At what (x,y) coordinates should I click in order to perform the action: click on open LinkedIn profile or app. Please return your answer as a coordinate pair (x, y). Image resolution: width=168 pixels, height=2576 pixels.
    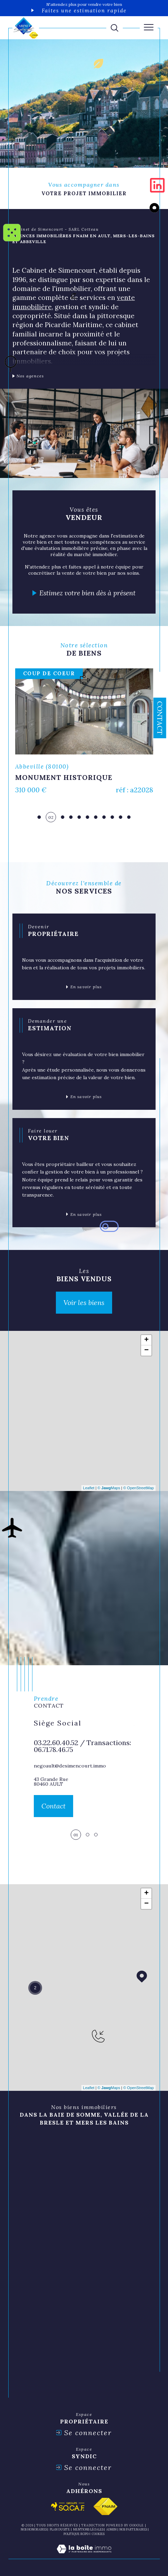
    Looking at the image, I should click on (157, 185).